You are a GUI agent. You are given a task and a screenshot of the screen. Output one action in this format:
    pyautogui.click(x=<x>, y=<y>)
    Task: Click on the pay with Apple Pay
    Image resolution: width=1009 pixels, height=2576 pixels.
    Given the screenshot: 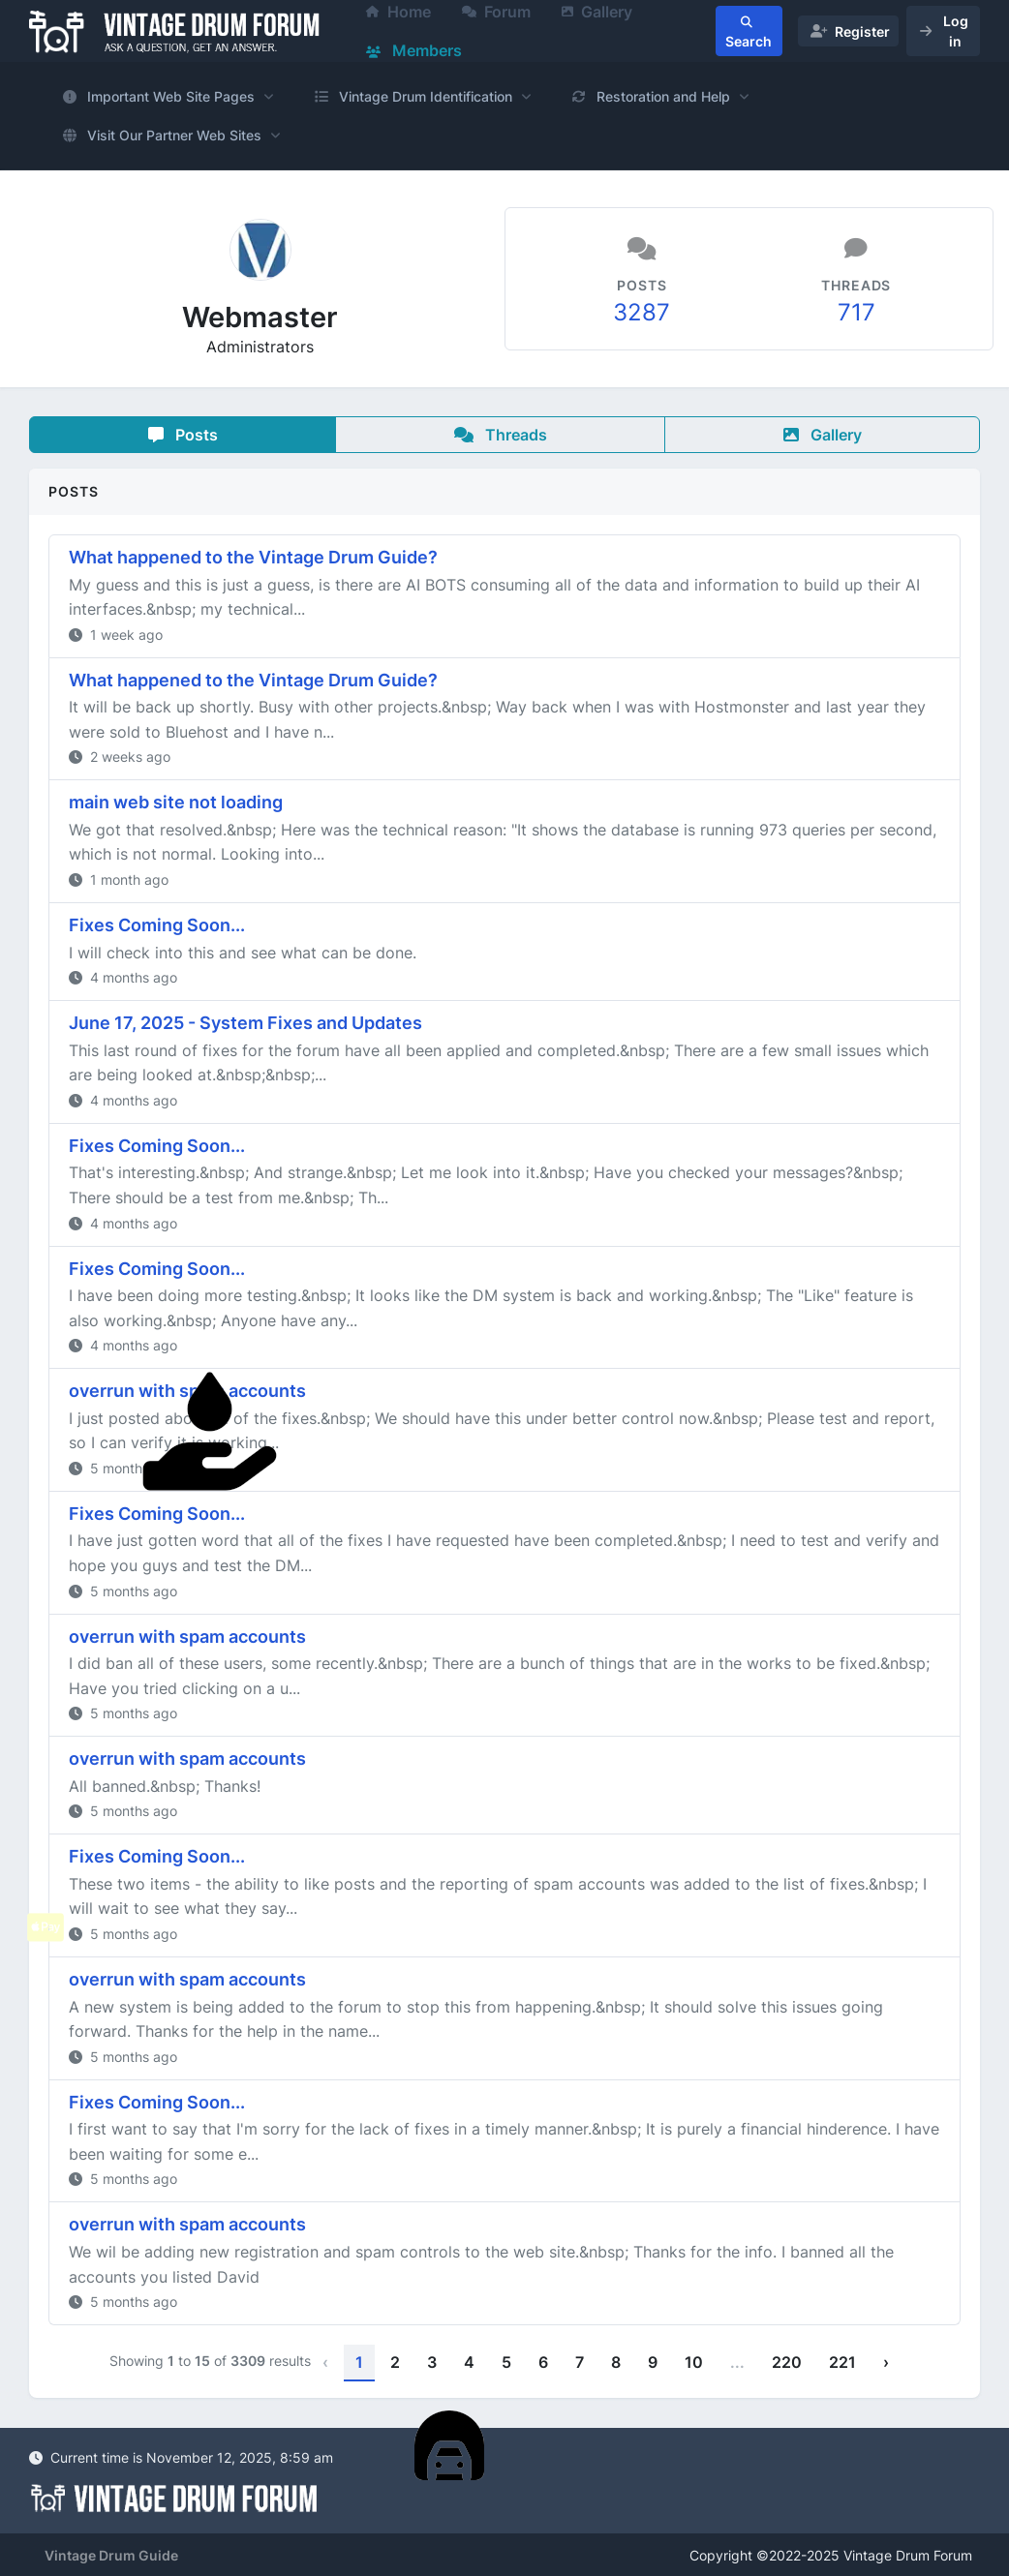 What is the action you would take?
    pyautogui.click(x=46, y=1927)
    